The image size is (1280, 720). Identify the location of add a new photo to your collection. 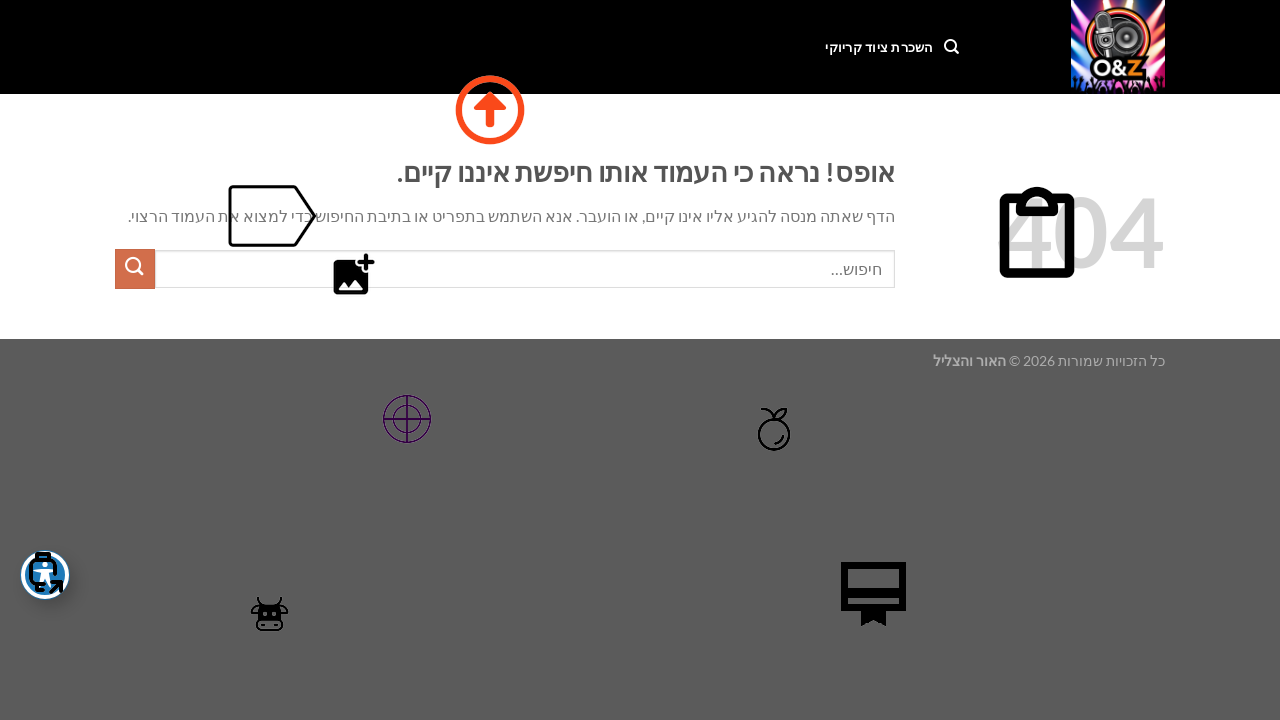
(353, 275).